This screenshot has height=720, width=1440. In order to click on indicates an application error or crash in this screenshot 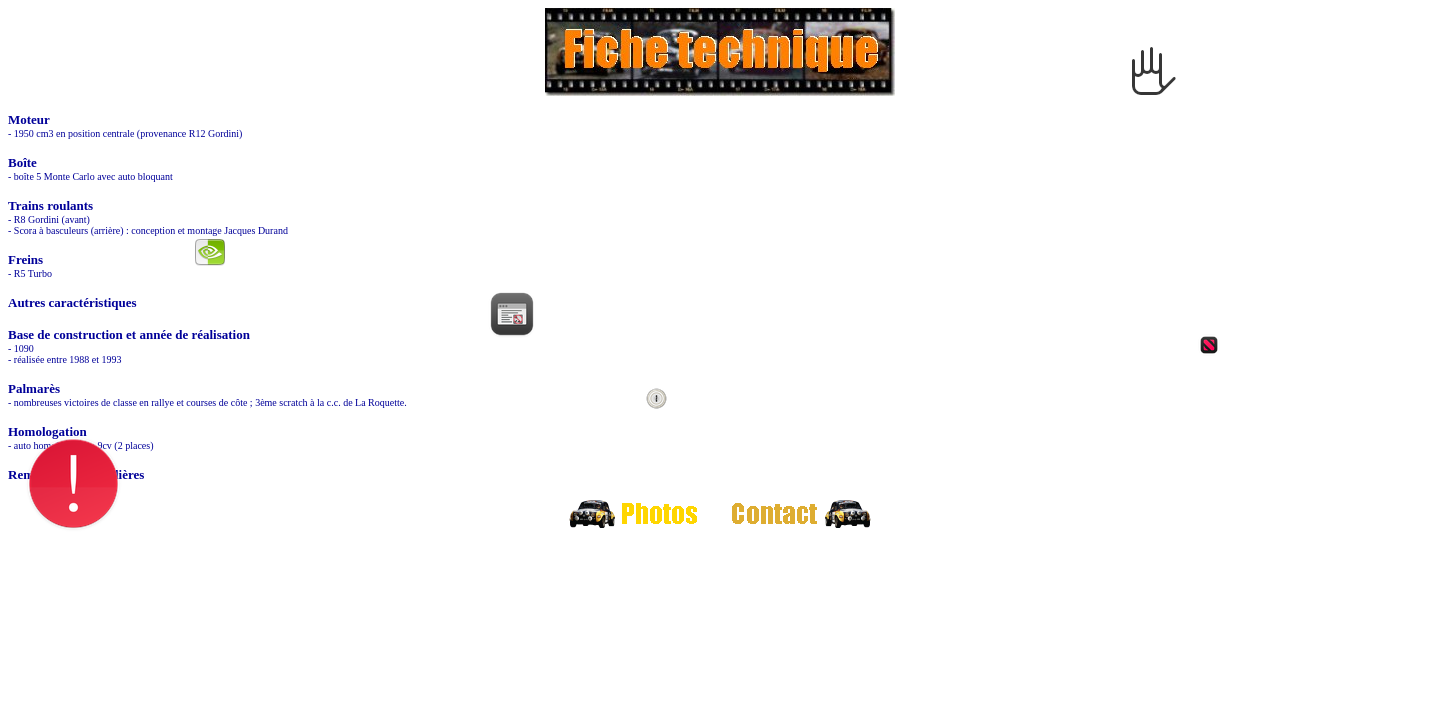, I will do `click(73, 483)`.